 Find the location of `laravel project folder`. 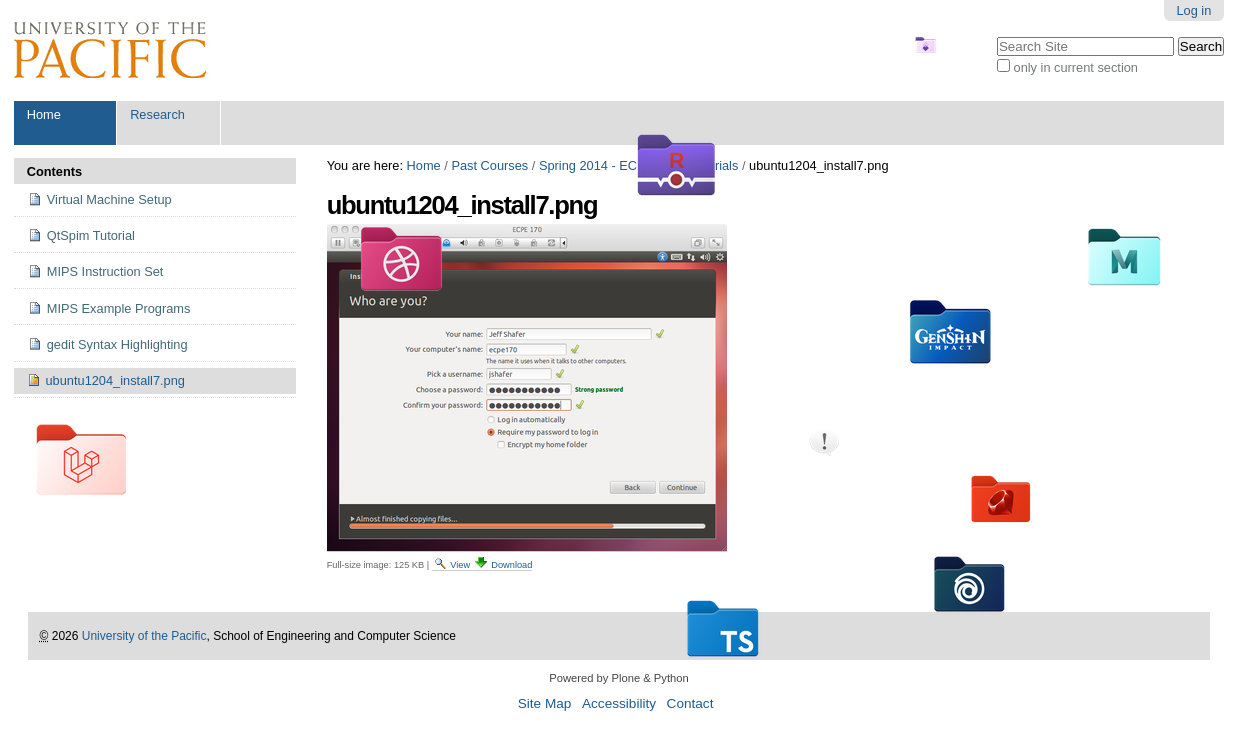

laravel project folder is located at coordinates (81, 462).